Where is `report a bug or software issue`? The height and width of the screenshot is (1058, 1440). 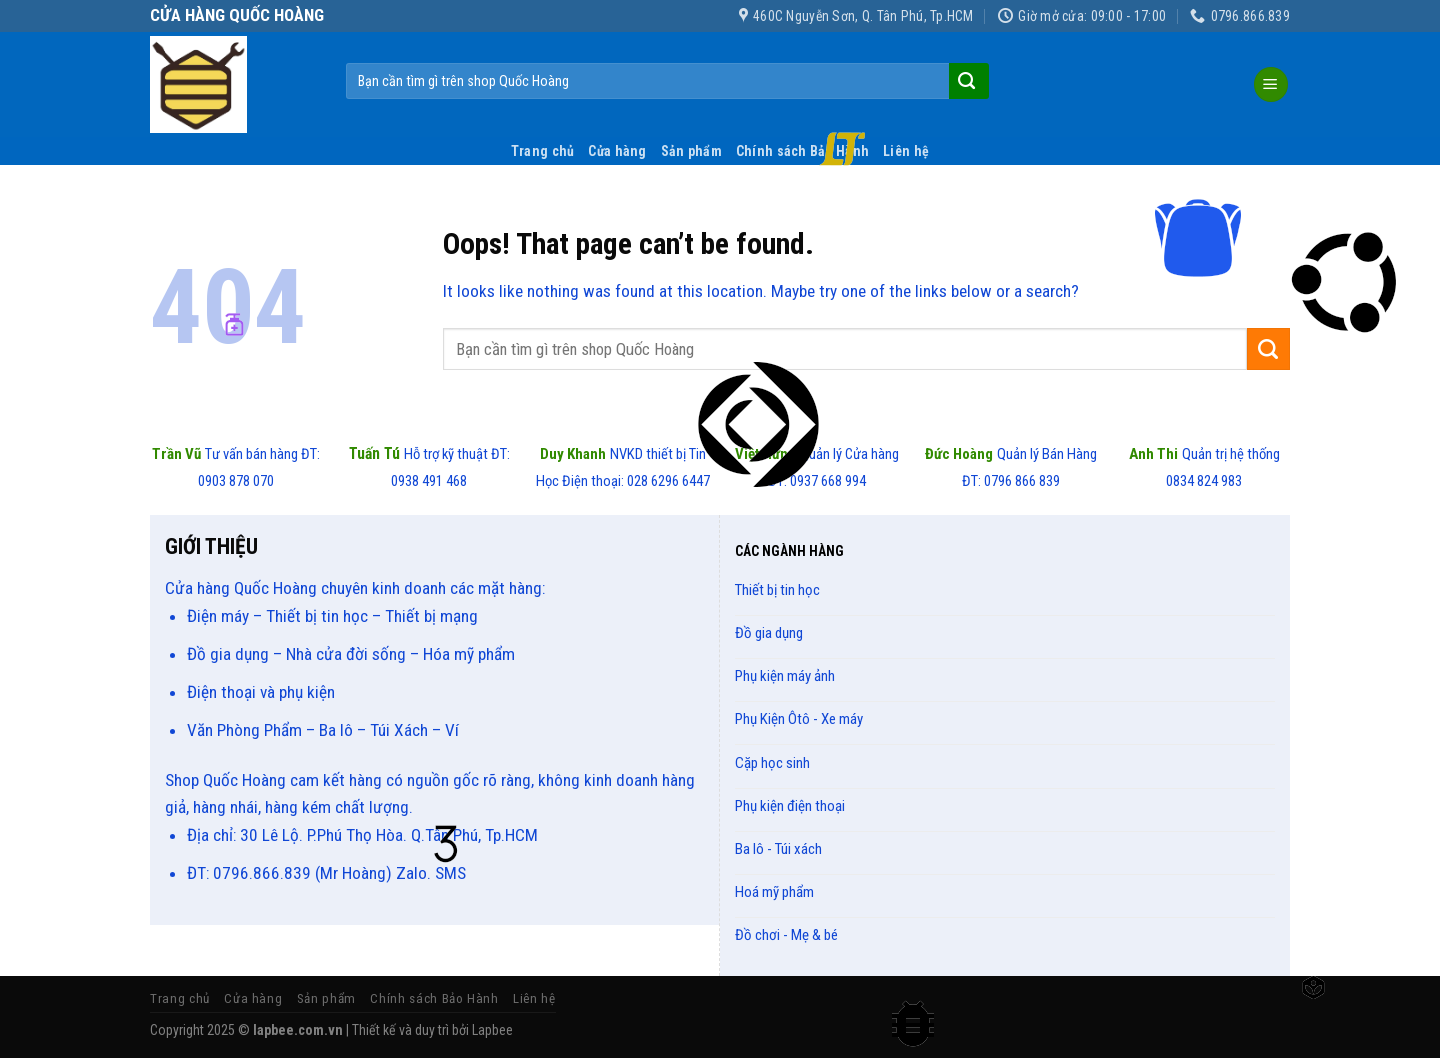 report a bug or software issue is located at coordinates (913, 1023).